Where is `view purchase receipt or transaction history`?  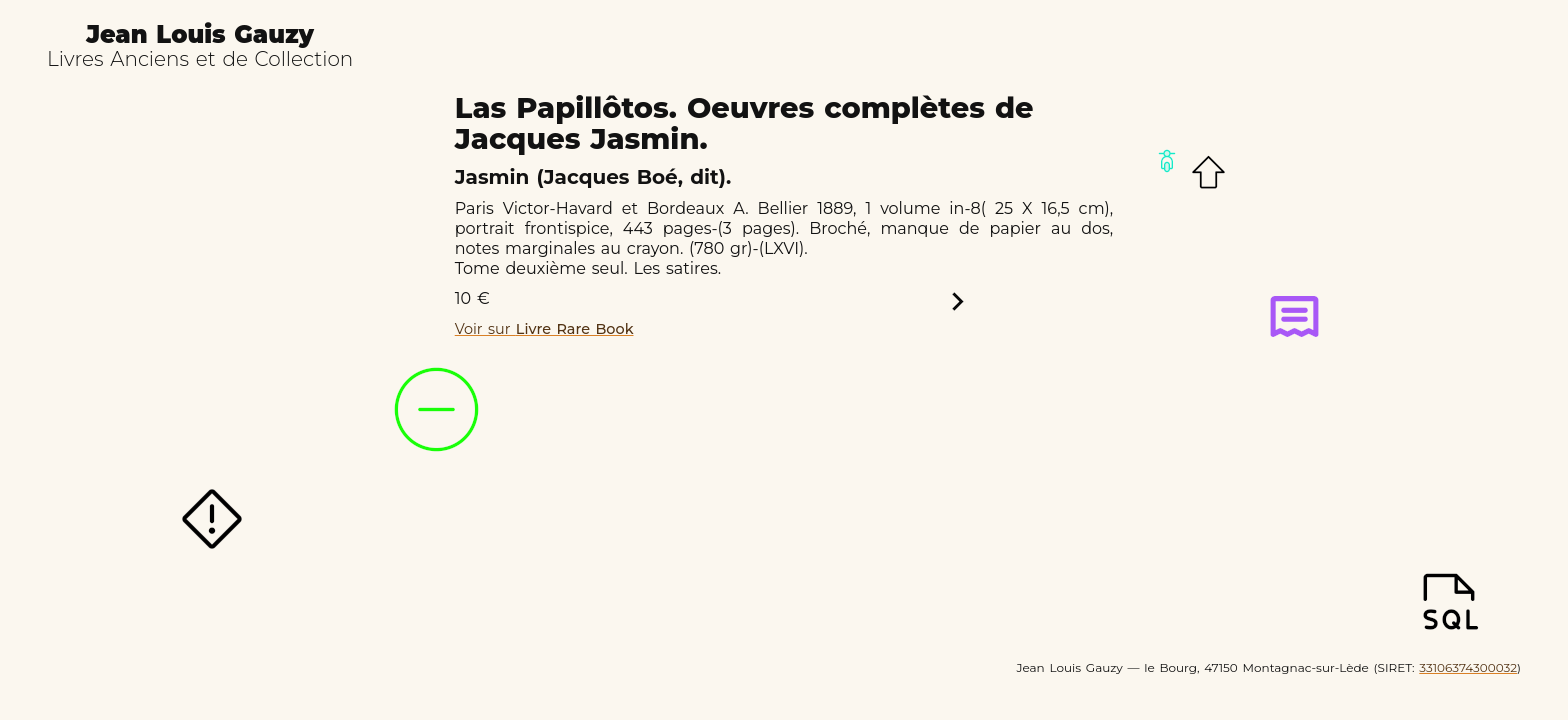
view purchase receipt or transaction history is located at coordinates (1294, 316).